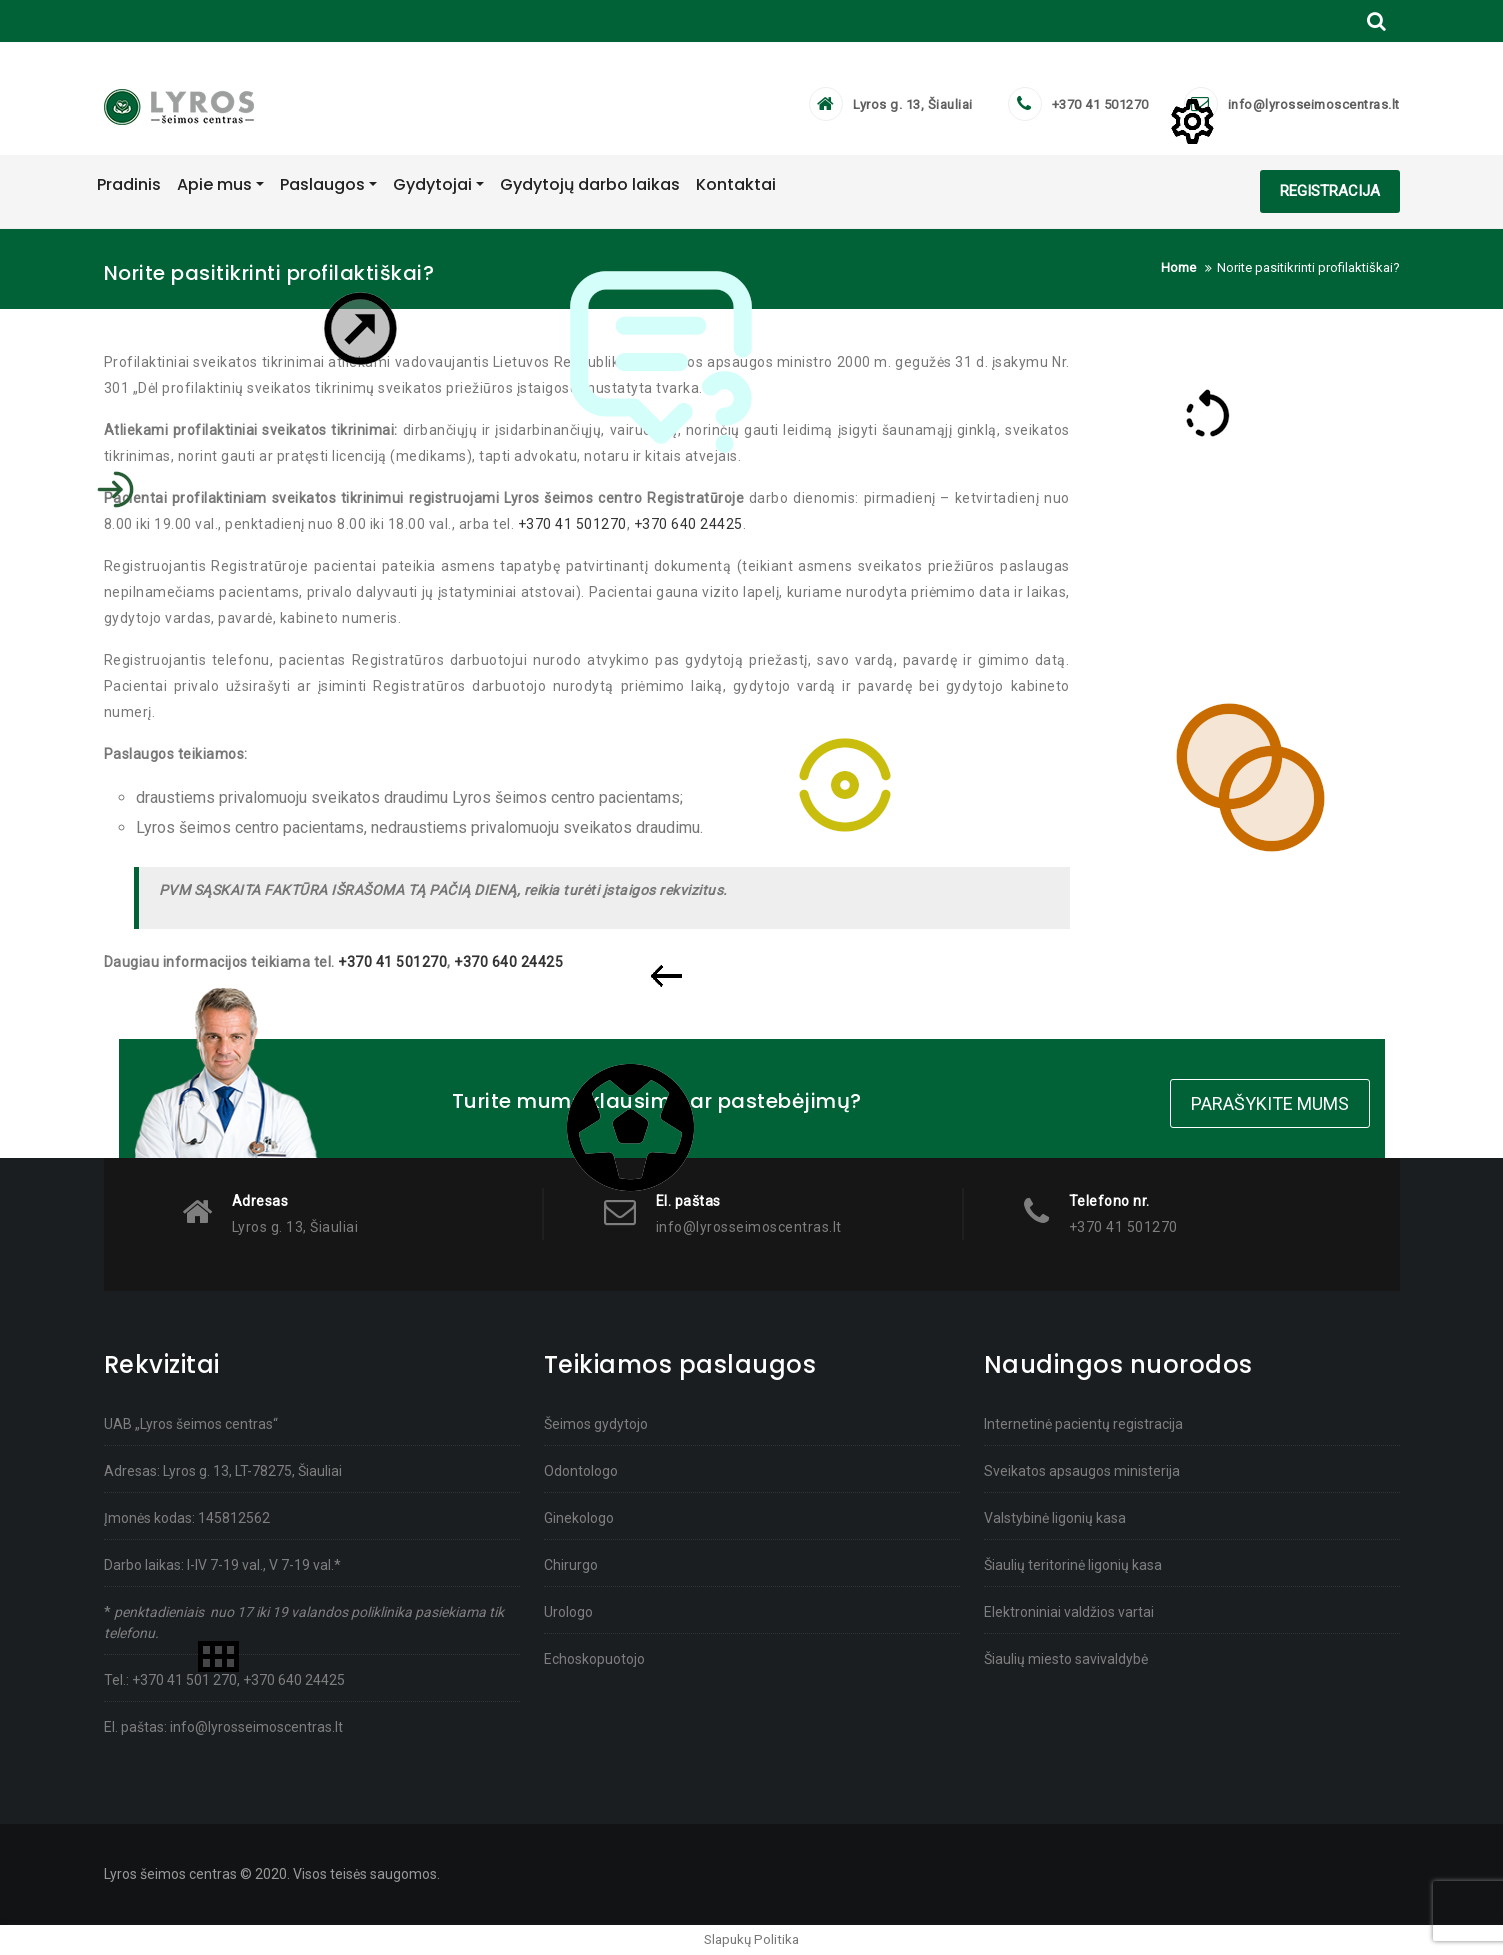  What do you see at coordinates (115, 489) in the screenshot?
I see `log in or sign in to your account` at bounding box center [115, 489].